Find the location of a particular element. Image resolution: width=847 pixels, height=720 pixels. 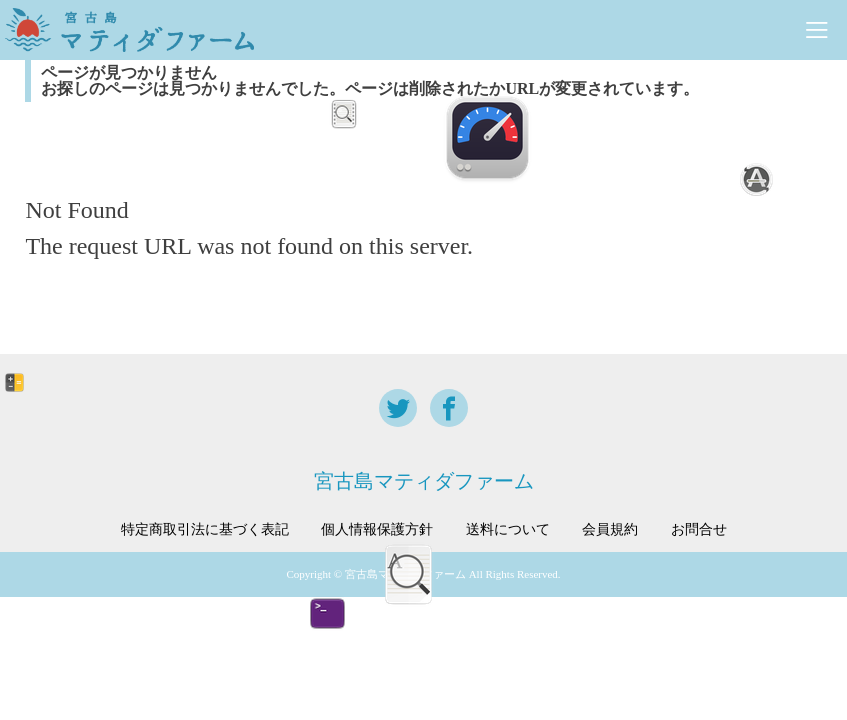

open system resource monitor is located at coordinates (487, 137).